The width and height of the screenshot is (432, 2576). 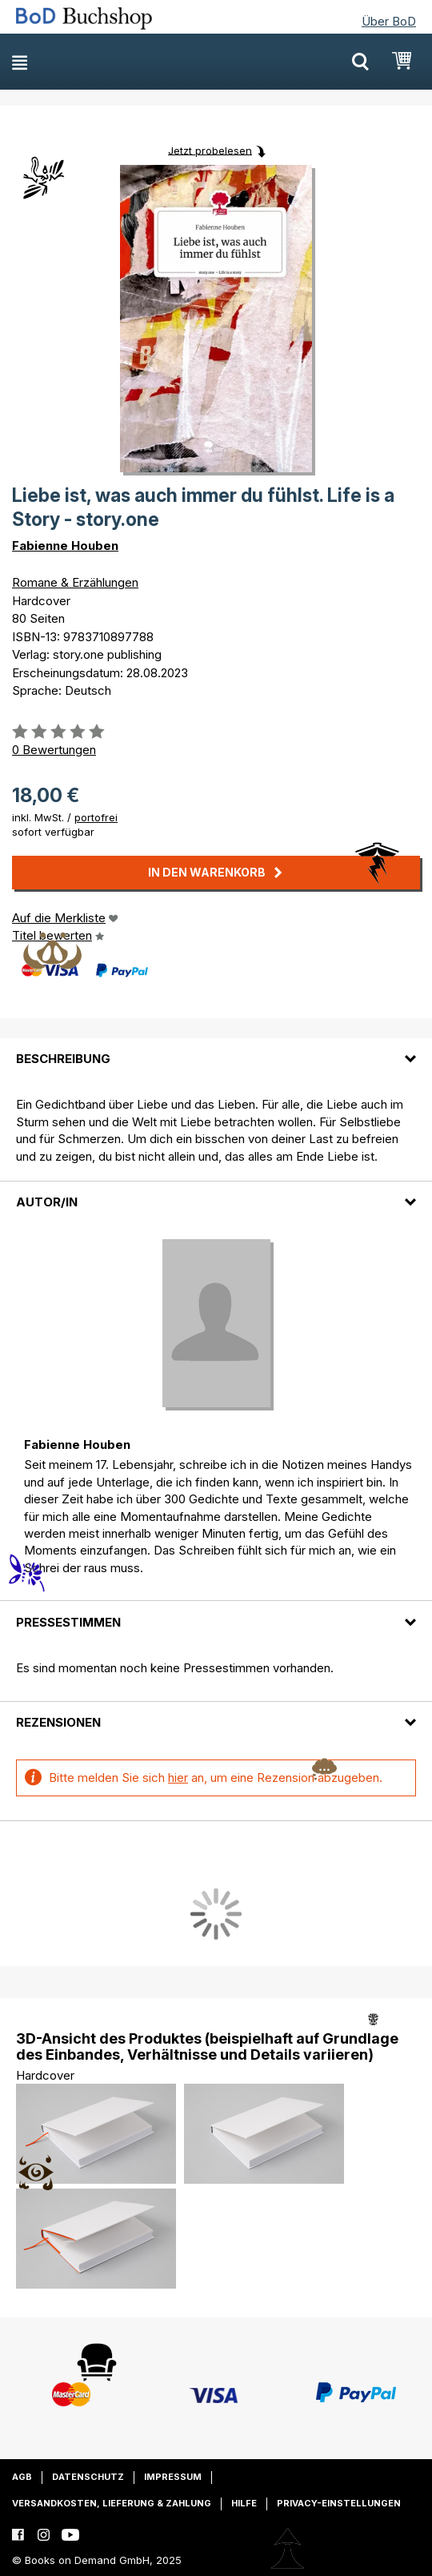 I want to click on select boar or wild pig character class, so click(x=52, y=949).